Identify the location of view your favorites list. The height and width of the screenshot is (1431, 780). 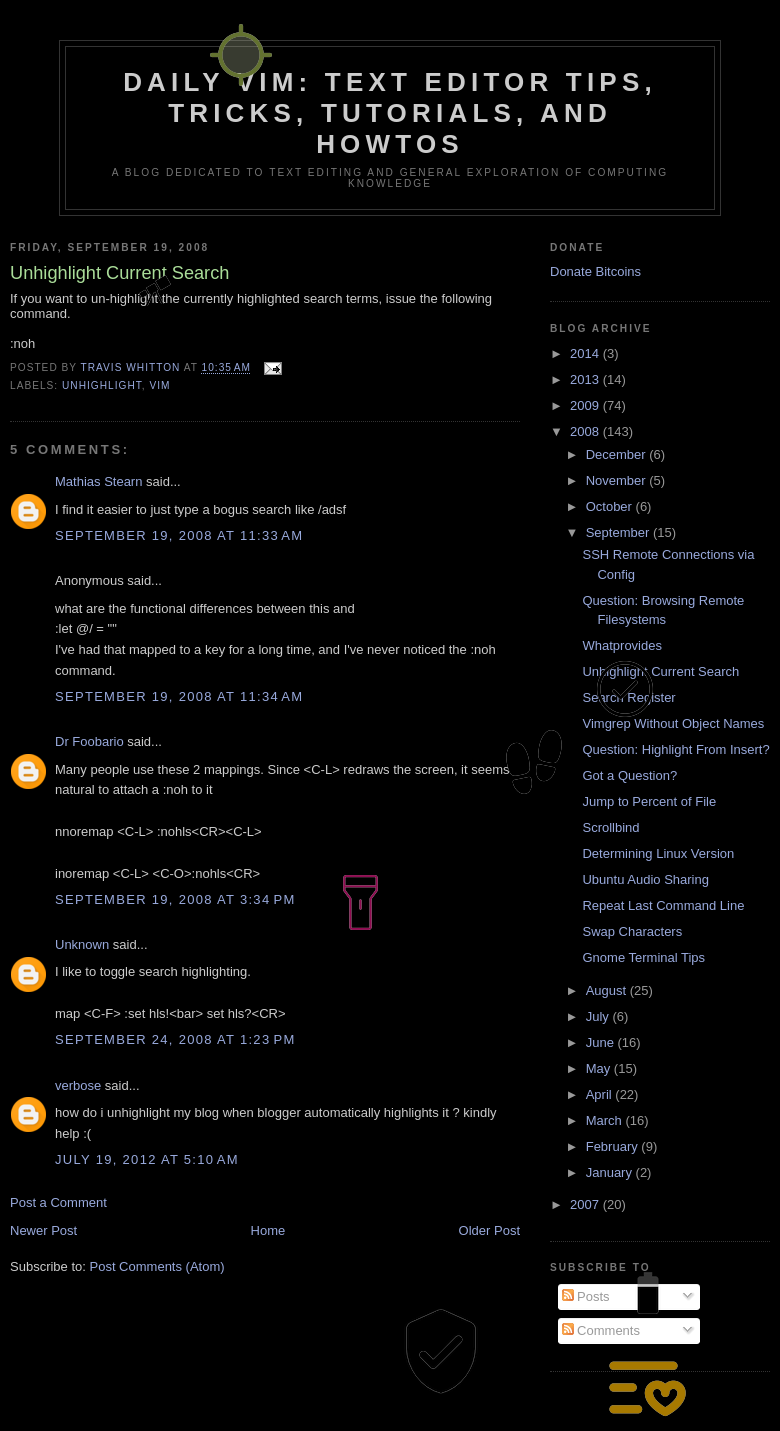
(643, 1387).